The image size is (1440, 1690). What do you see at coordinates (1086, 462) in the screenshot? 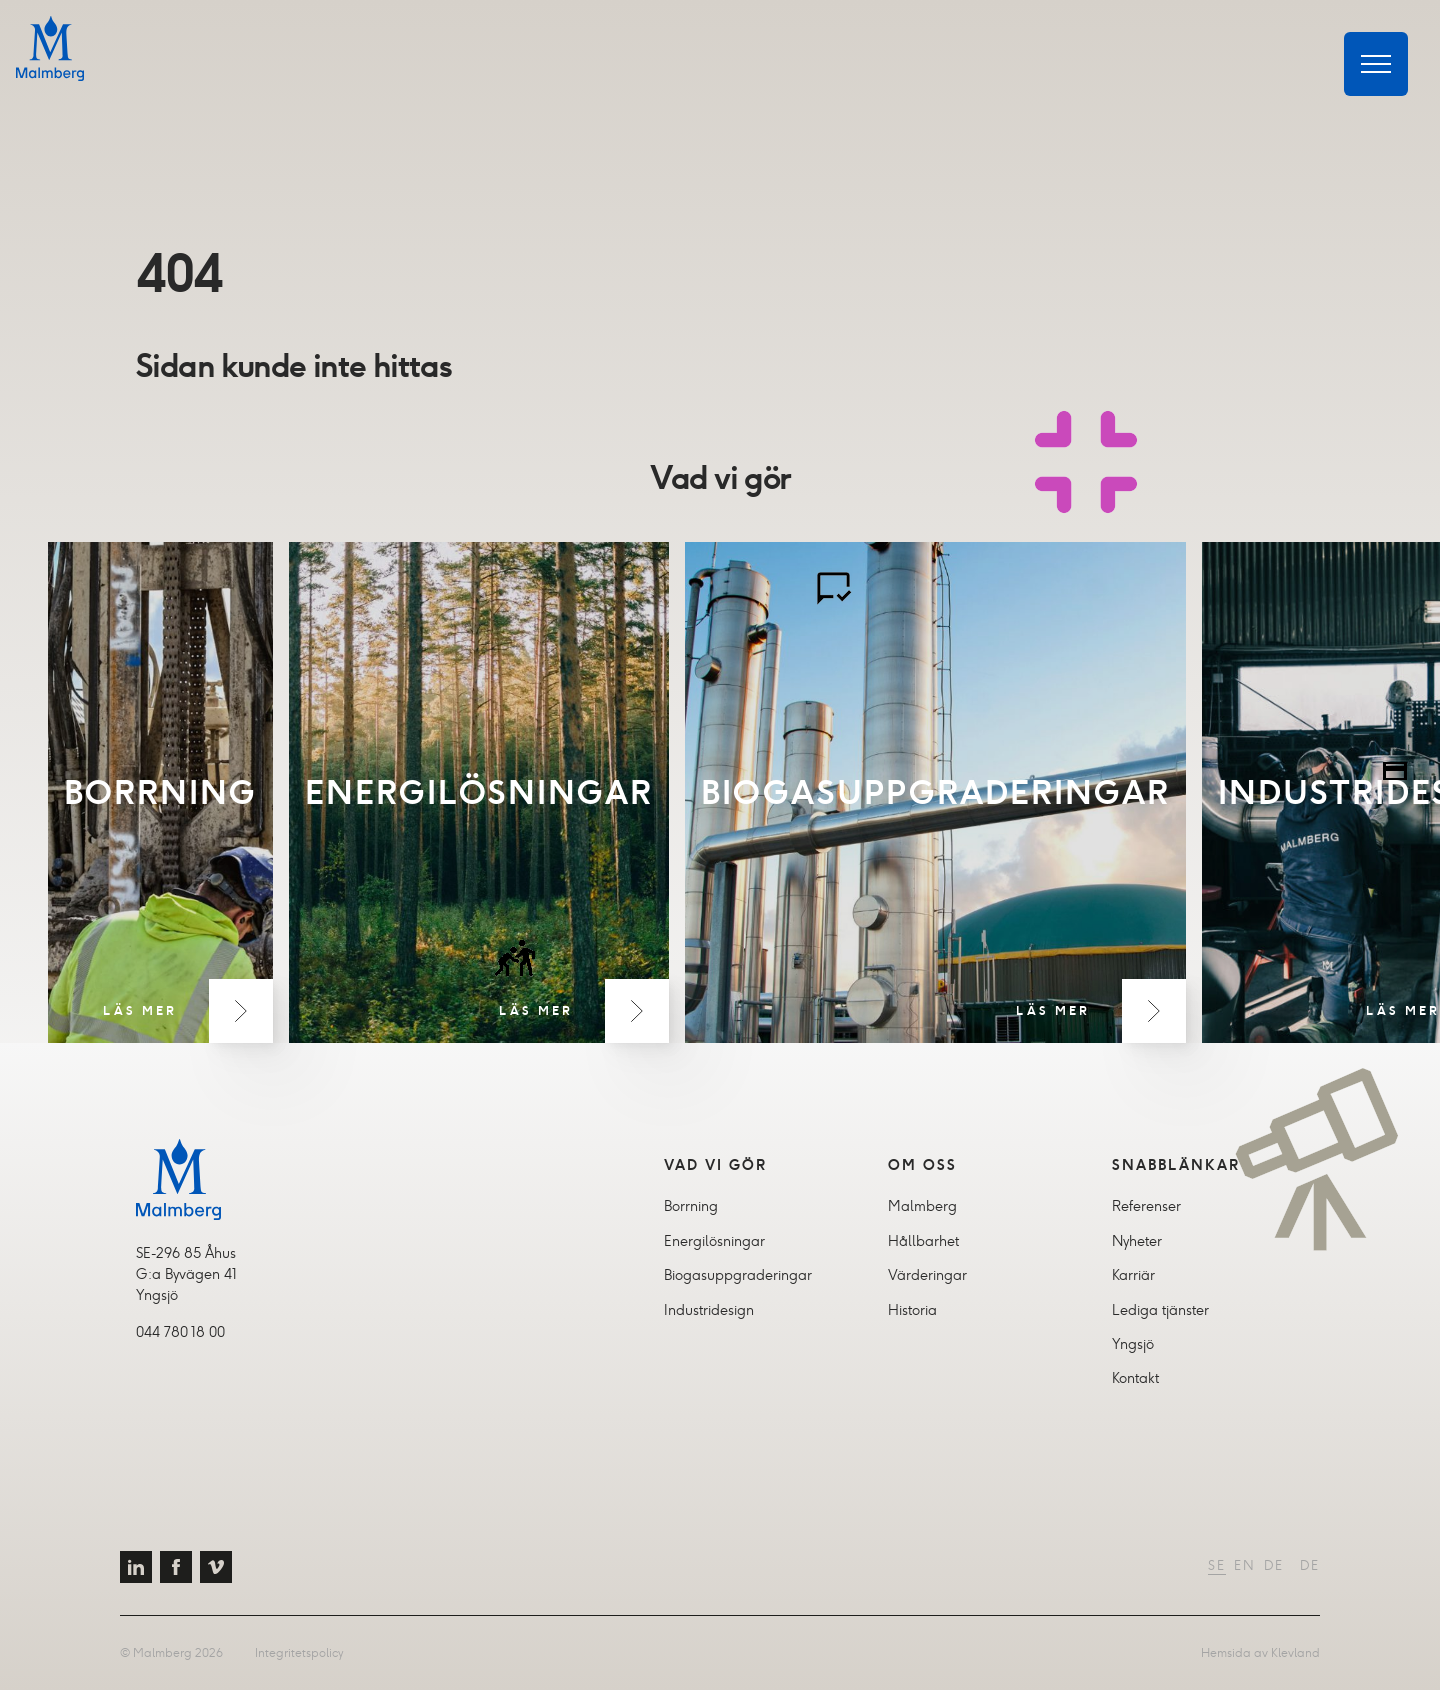
I see `compress or reduce content size` at bounding box center [1086, 462].